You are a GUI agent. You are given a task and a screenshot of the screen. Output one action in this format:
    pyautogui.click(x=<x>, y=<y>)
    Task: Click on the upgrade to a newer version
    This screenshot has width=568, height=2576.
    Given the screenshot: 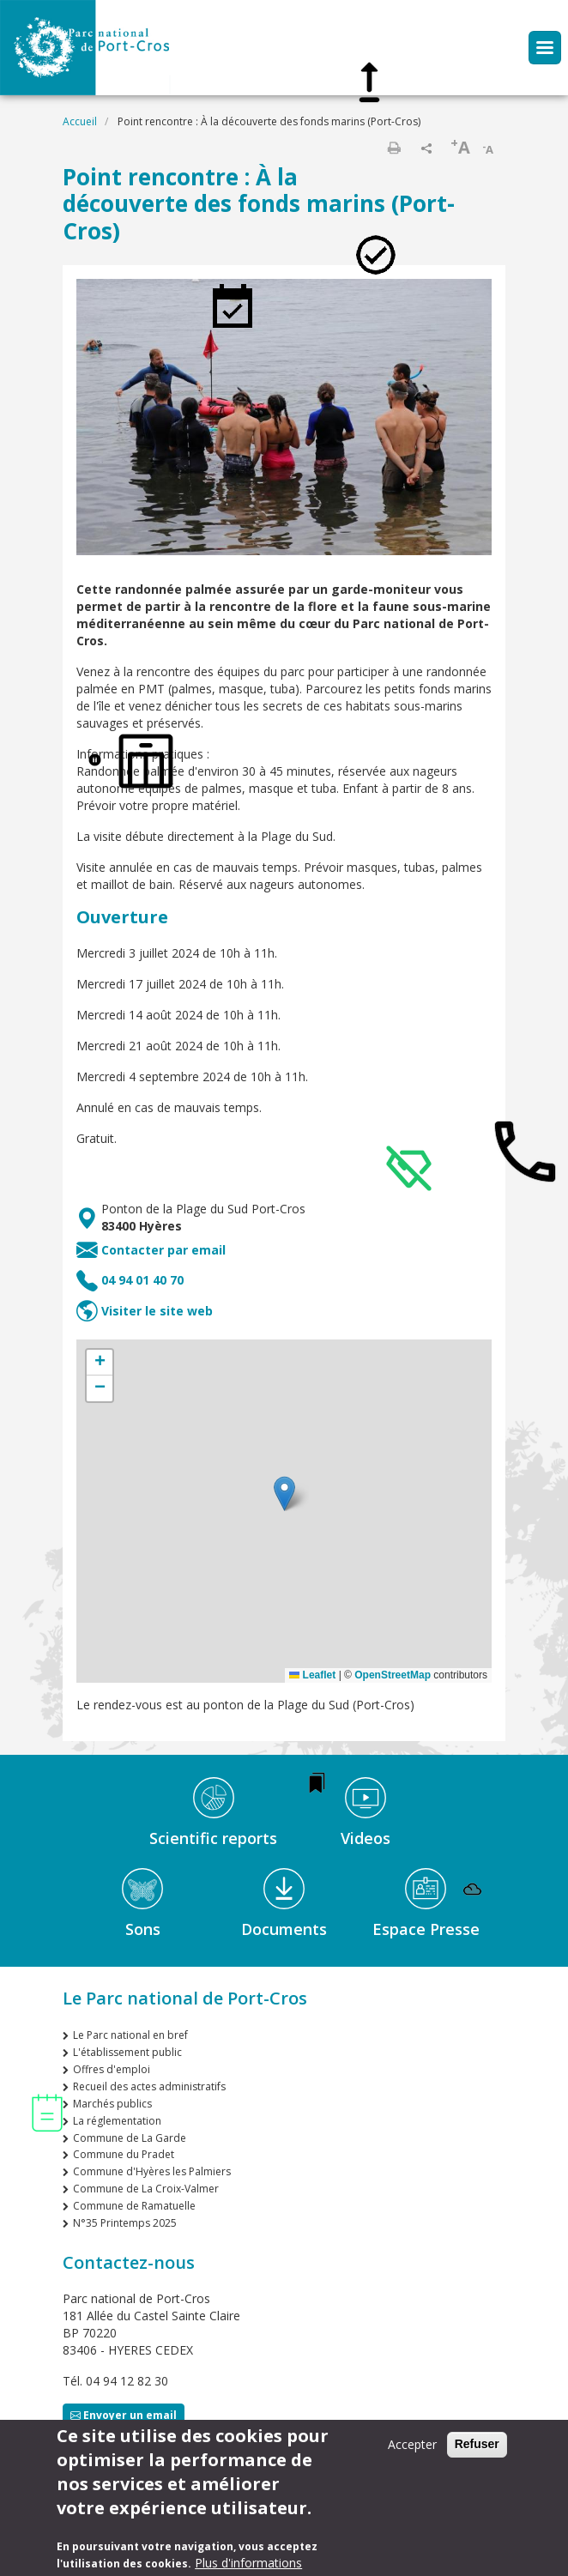 What is the action you would take?
    pyautogui.click(x=369, y=82)
    